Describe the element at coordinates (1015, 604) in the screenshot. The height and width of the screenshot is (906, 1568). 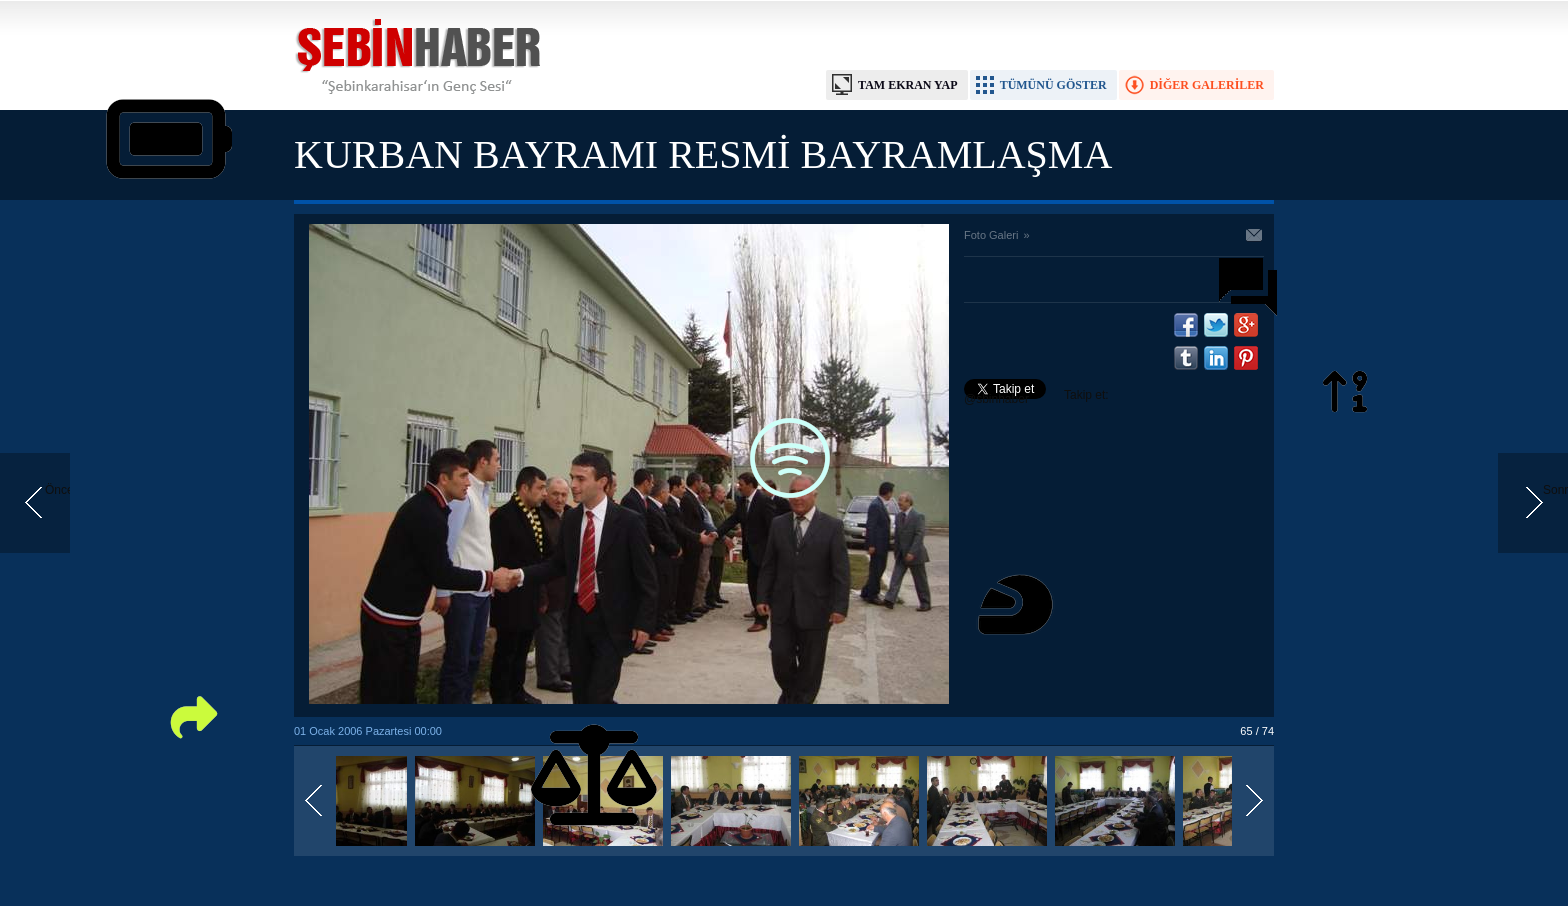
I see `access motorsports or racing content` at that location.